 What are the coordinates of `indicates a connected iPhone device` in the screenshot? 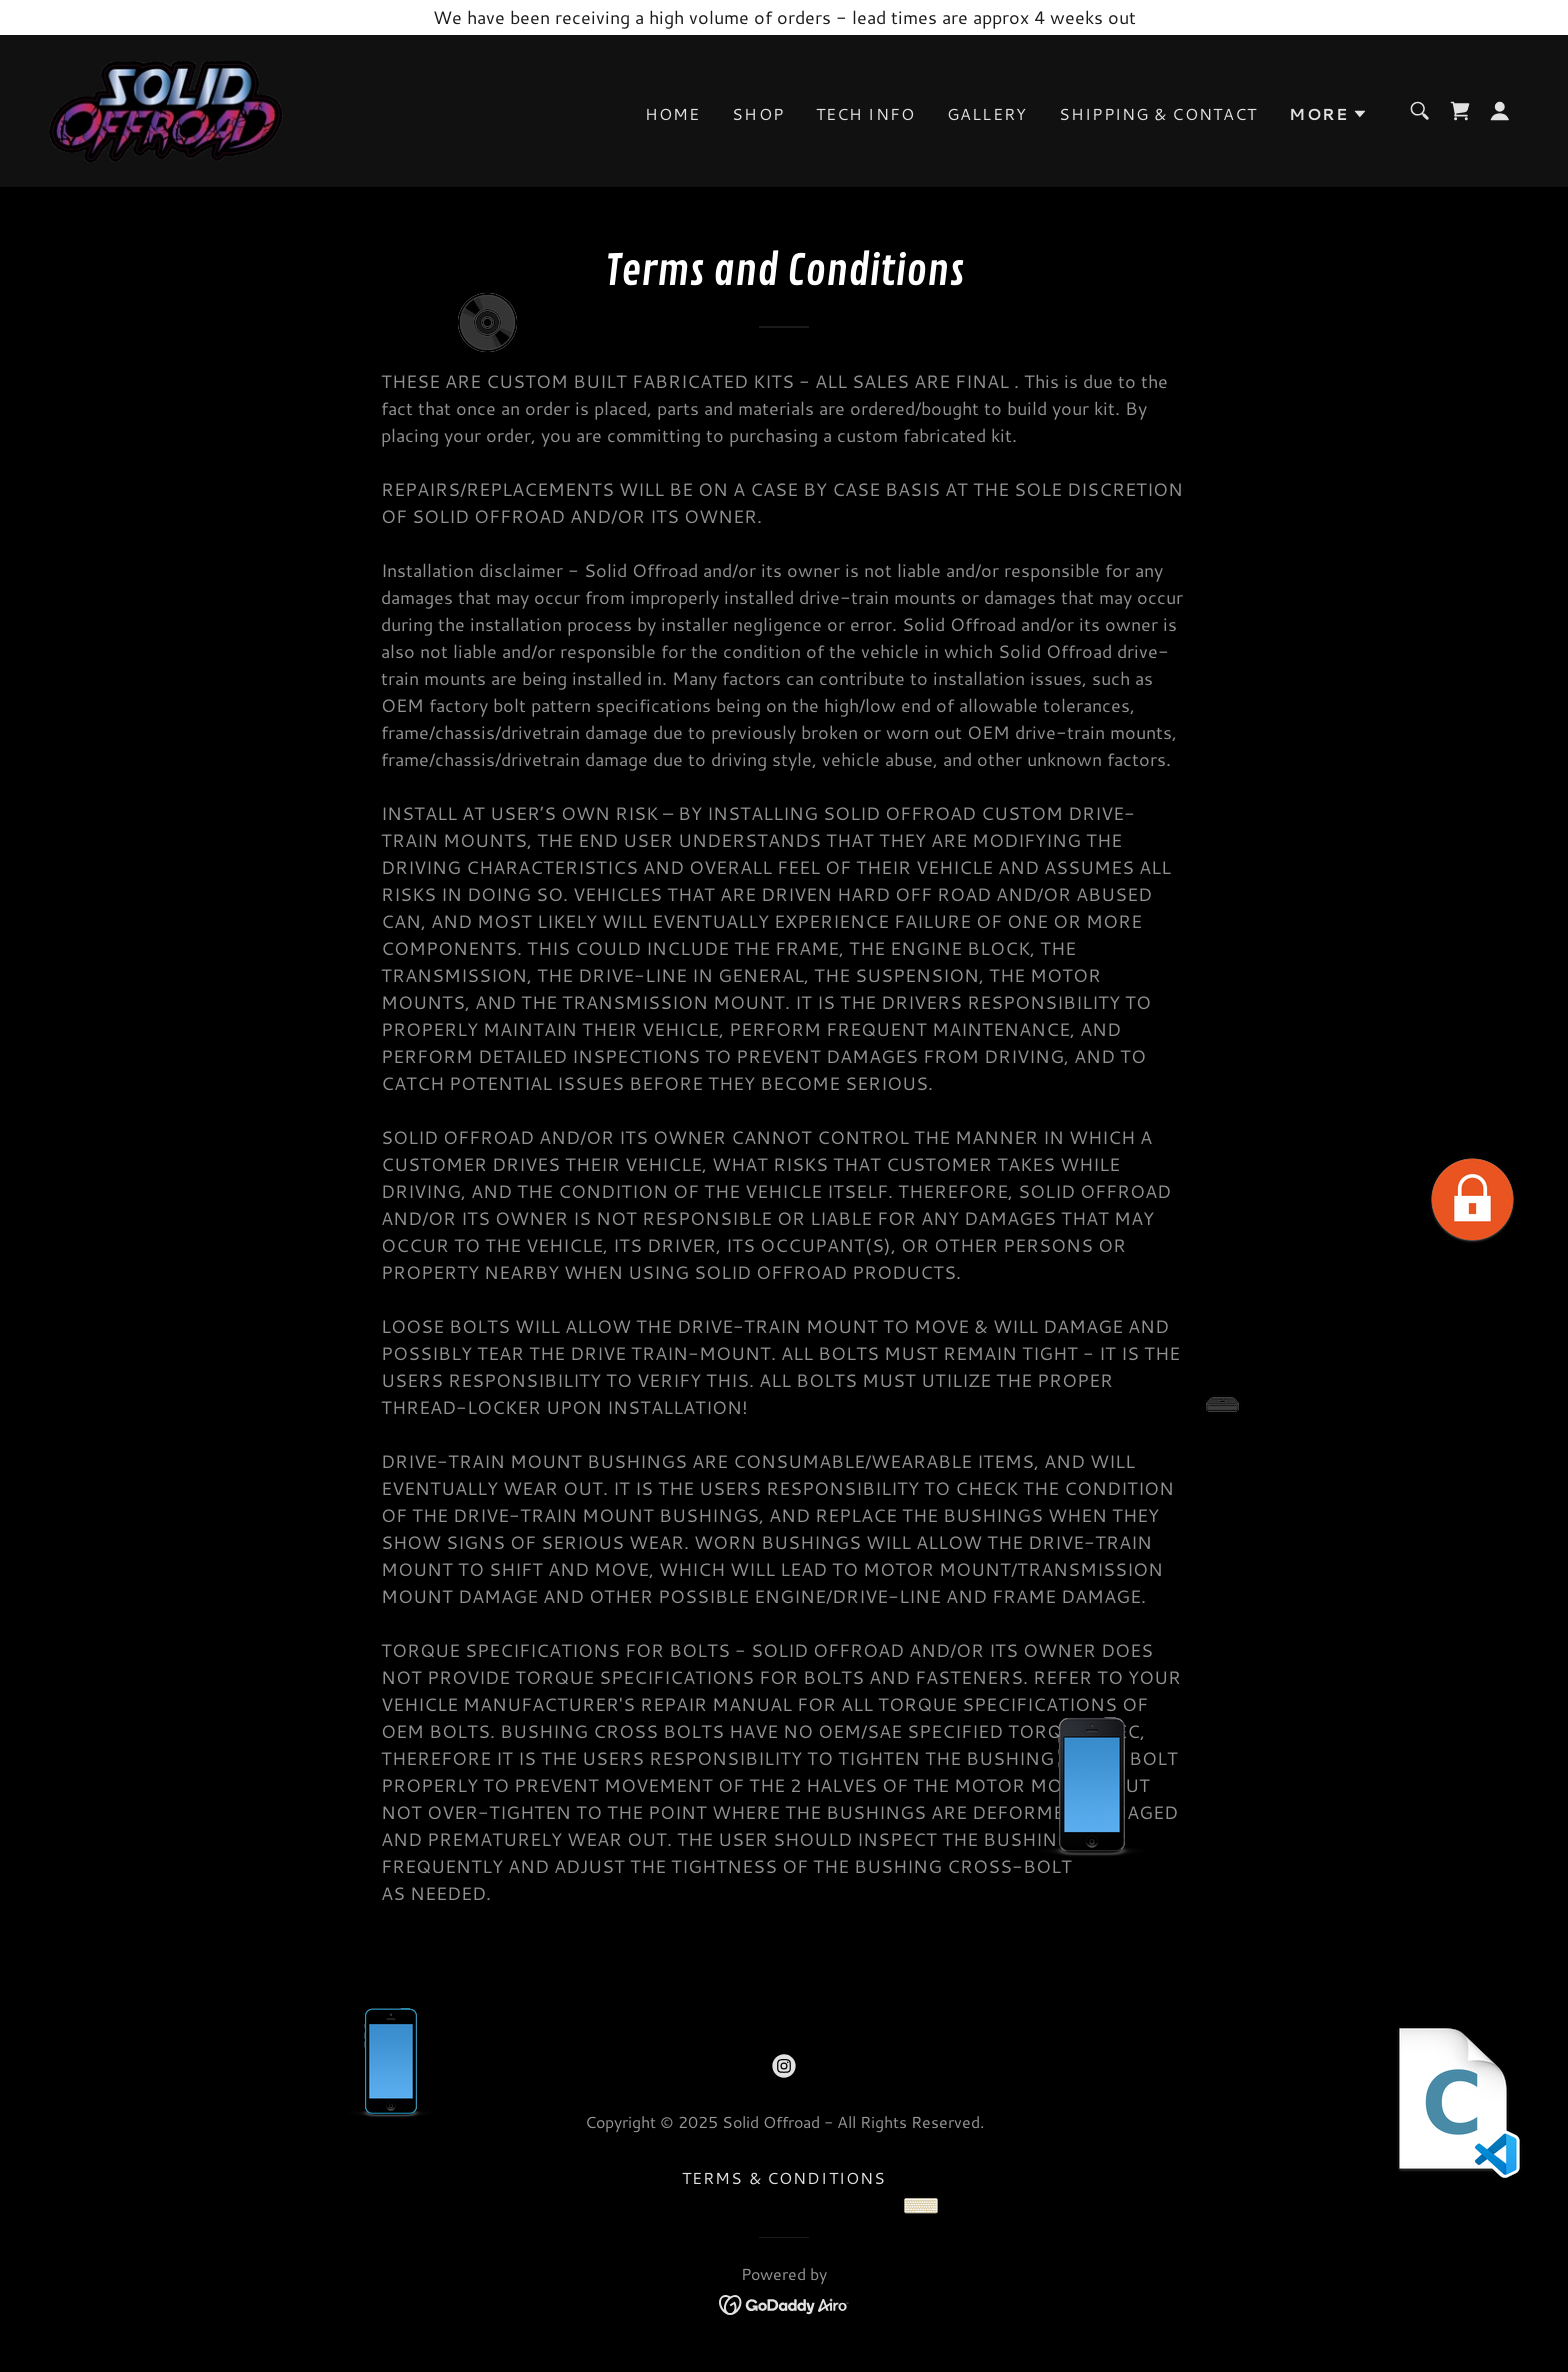 It's located at (1092, 1787).